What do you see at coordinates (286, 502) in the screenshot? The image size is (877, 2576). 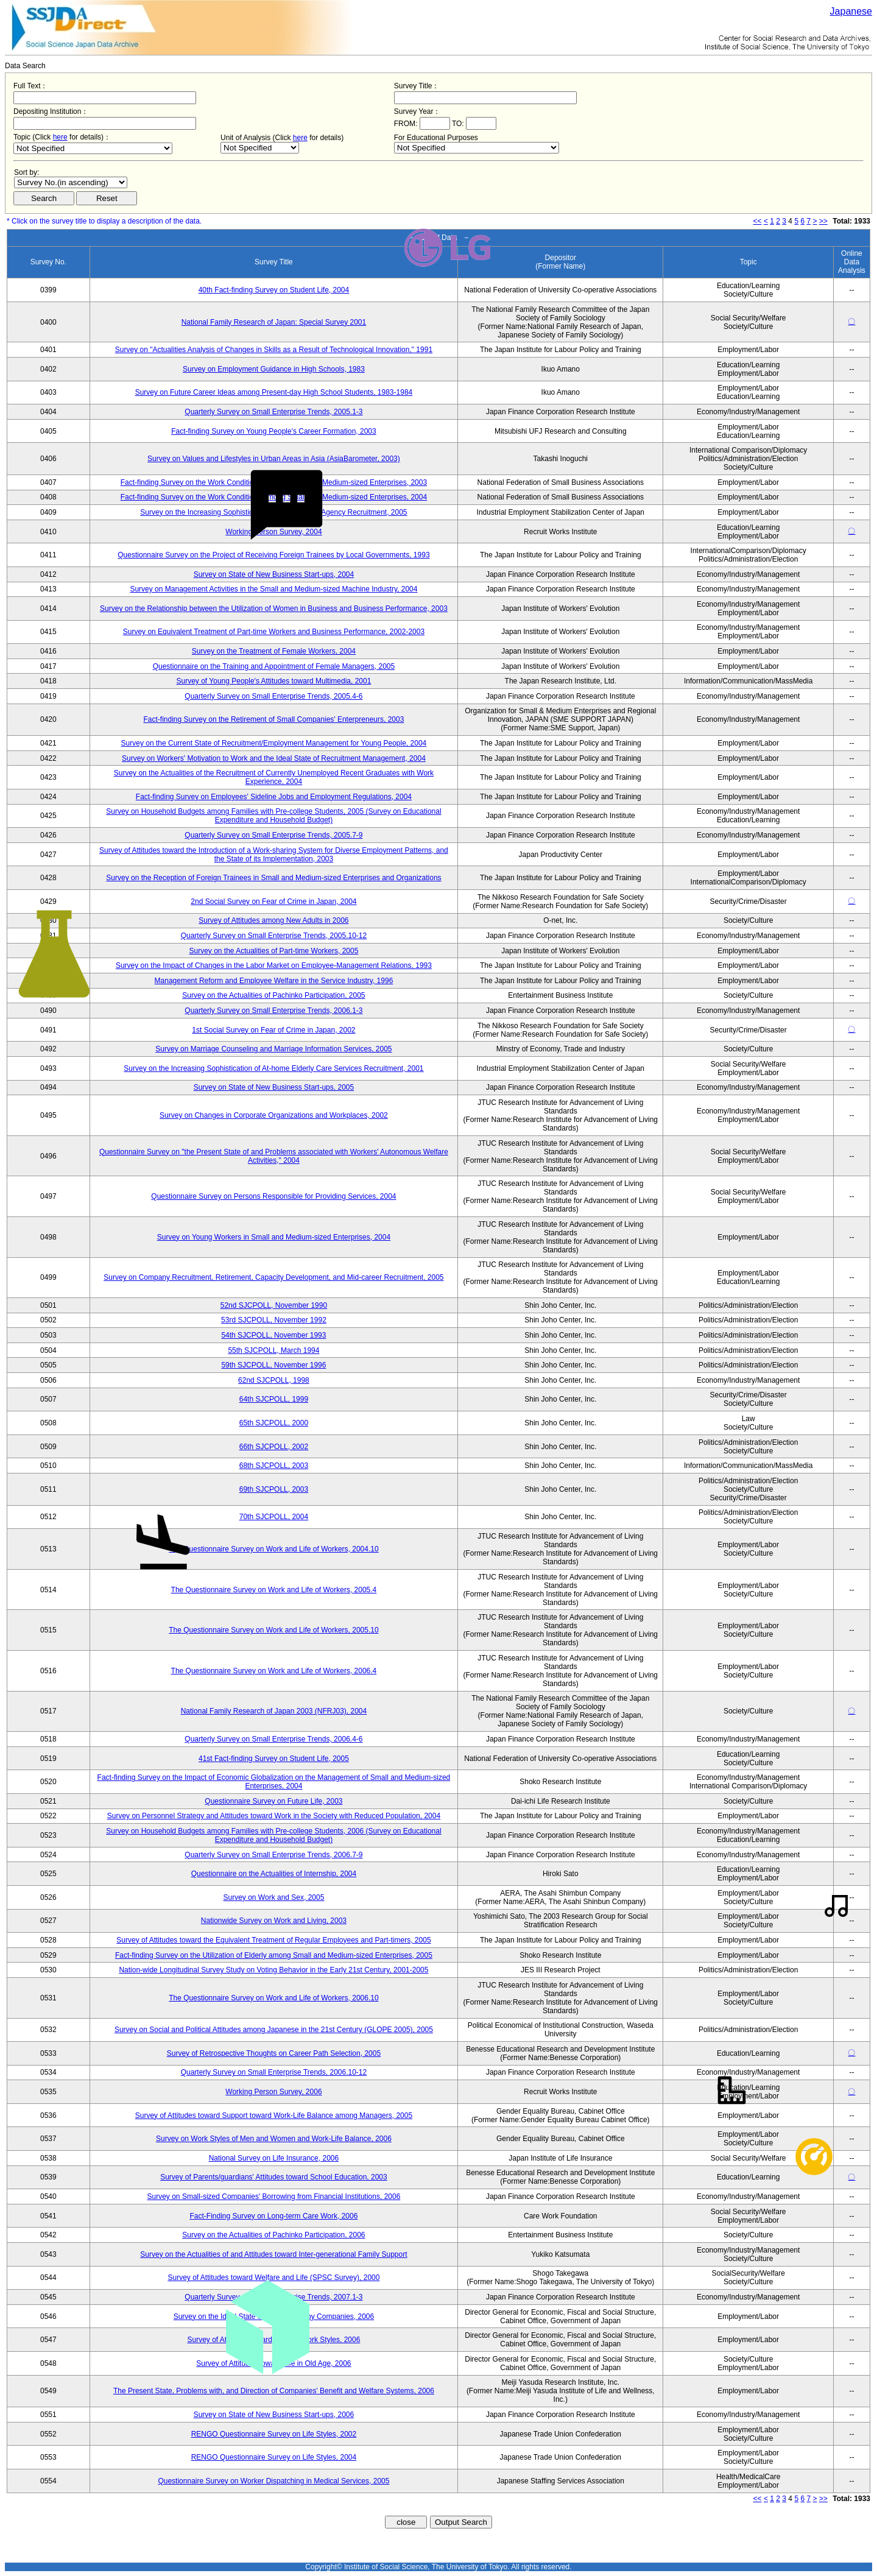 I see `open messaging or chat` at bounding box center [286, 502].